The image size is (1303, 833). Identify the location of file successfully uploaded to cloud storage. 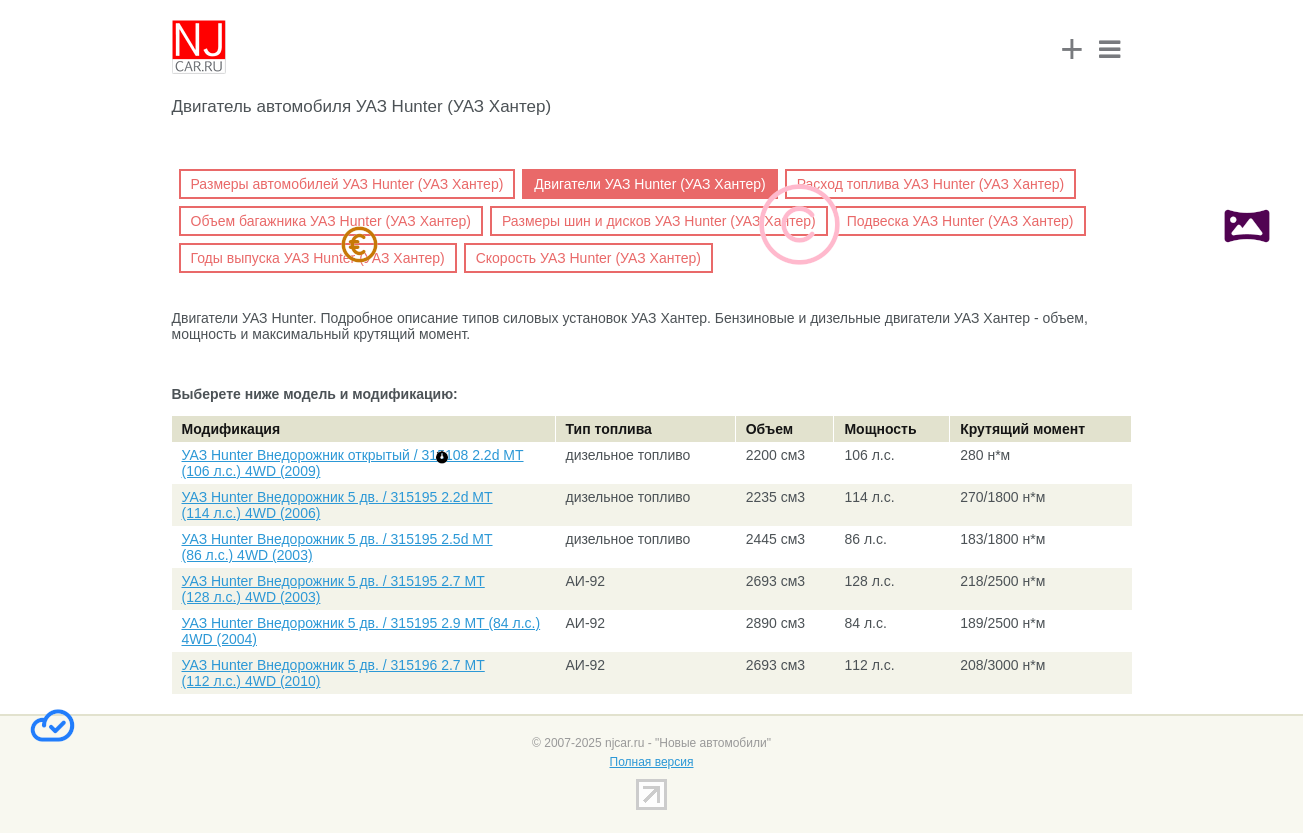
(52, 725).